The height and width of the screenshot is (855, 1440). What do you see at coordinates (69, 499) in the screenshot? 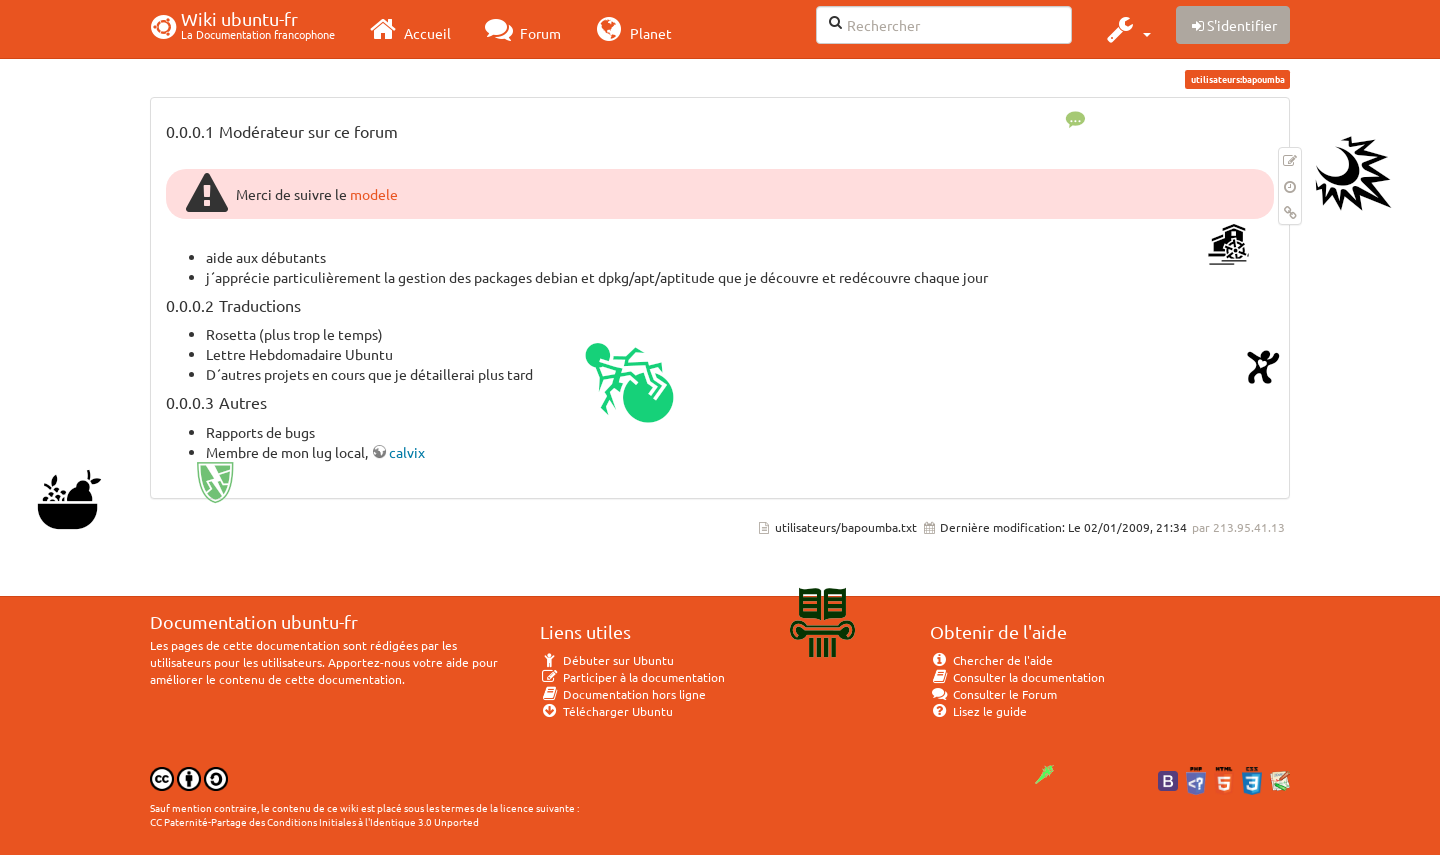
I see `view healthy food or nutrition options` at bounding box center [69, 499].